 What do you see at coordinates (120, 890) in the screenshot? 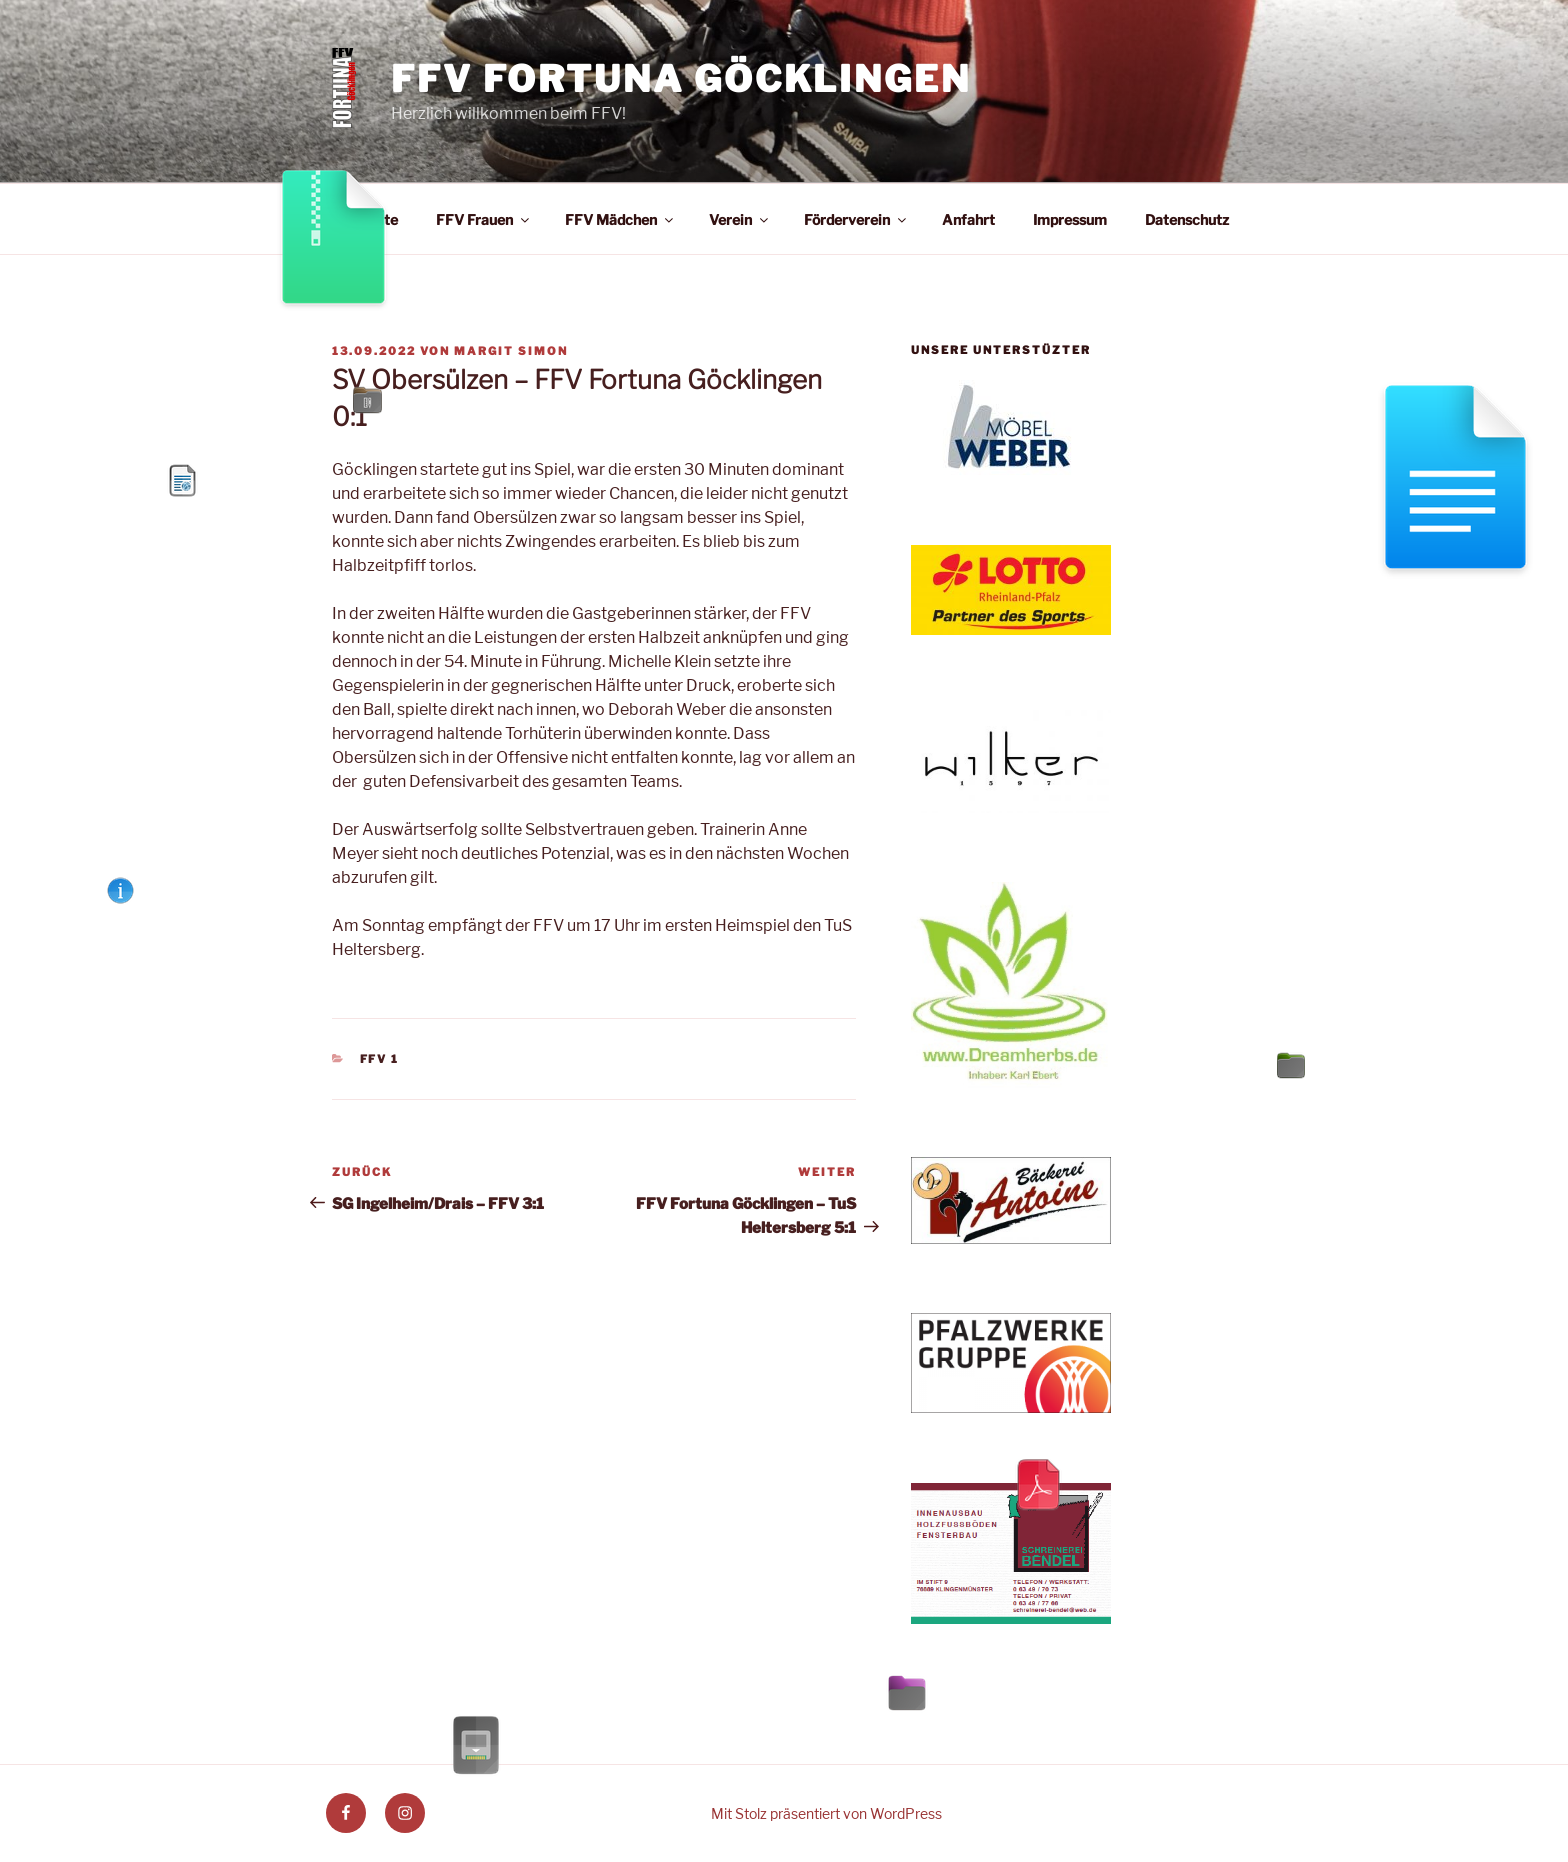
I see `view information or details about an application` at bounding box center [120, 890].